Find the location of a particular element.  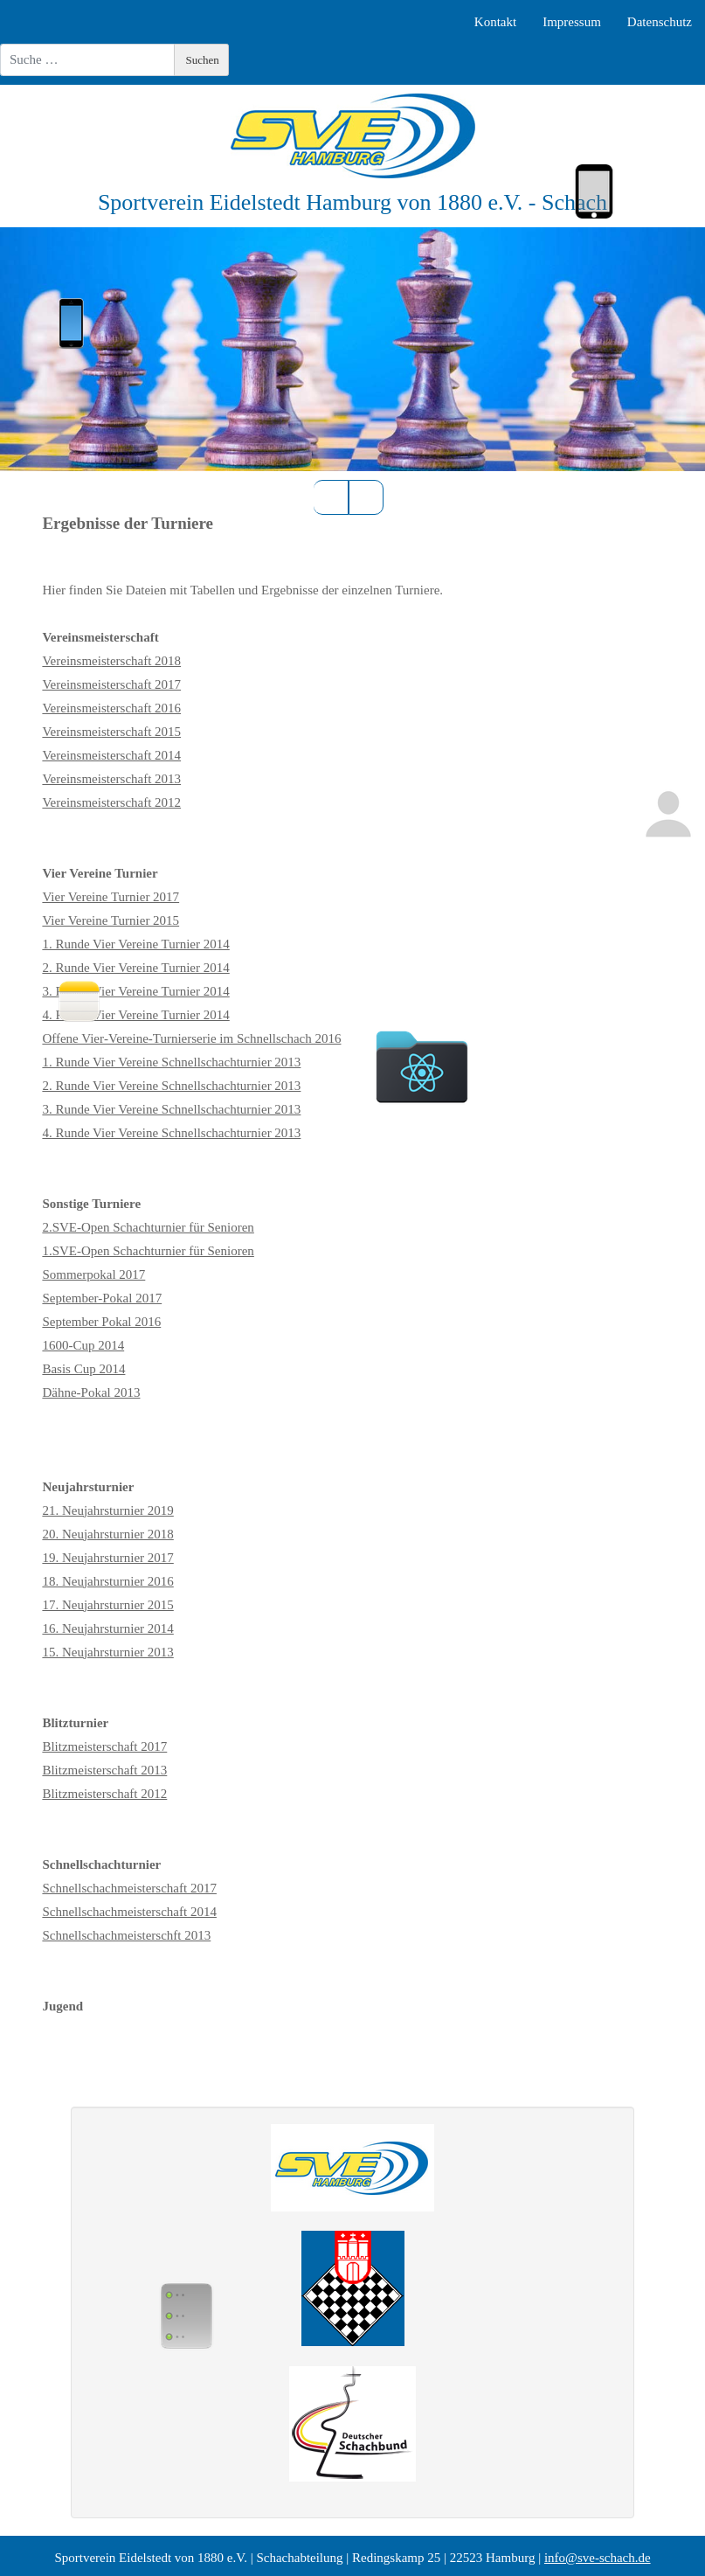

open the notes app is located at coordinates (79, 1001).